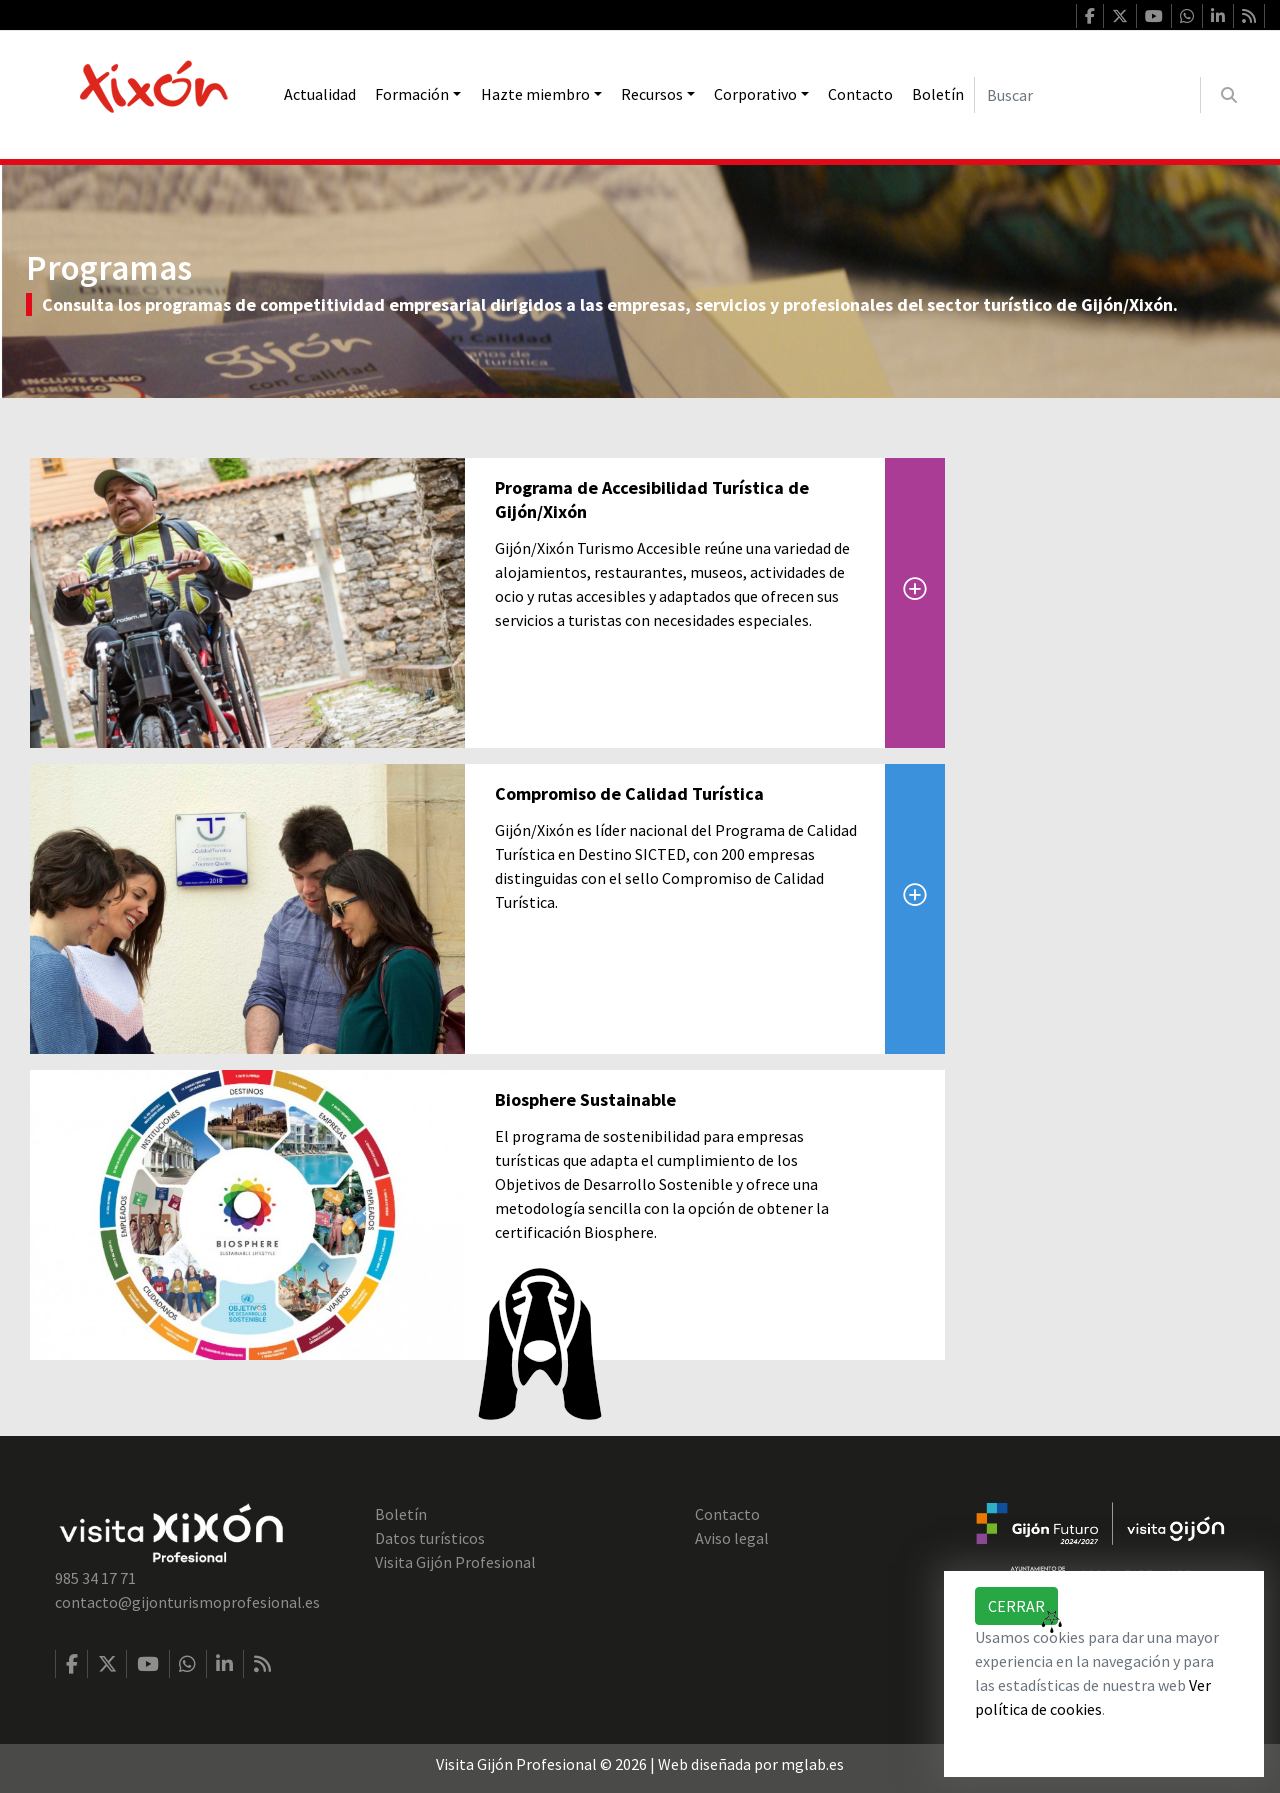  What do you see at coordinates (1051, 1621) in the screenshot?
I see `indicates a dissolving or expiring bonus` at bounding box center [1051, 1621].